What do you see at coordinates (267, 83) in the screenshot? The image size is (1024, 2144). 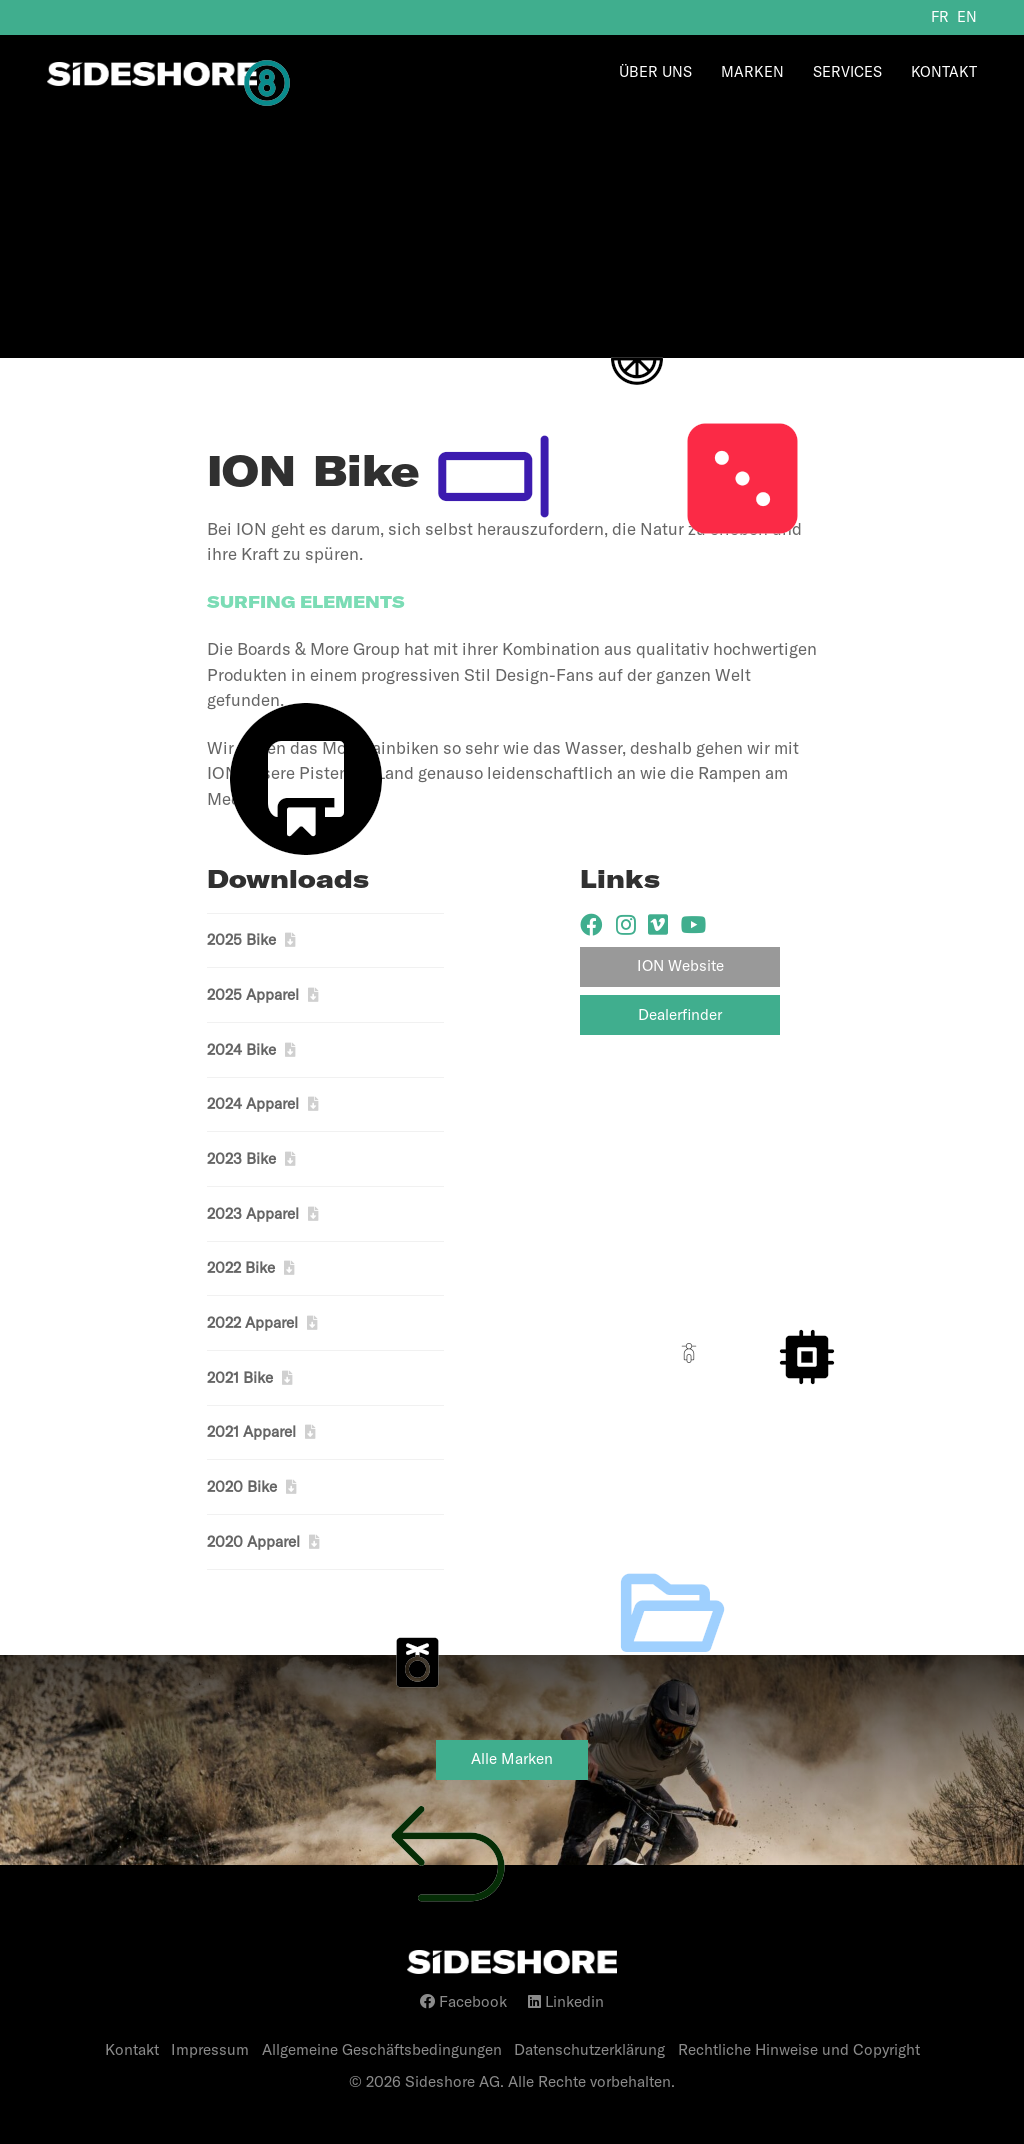 I see `indicates step 8 in a numbered process` at bounding box center [267, 83].